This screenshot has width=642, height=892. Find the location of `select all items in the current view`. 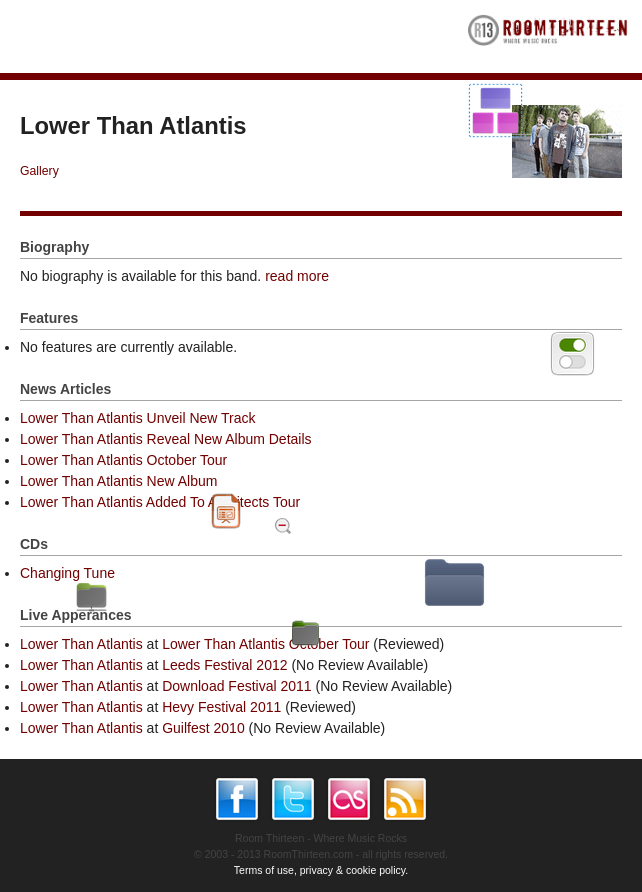

select all items in the current view is located at coordinates (495, 110).